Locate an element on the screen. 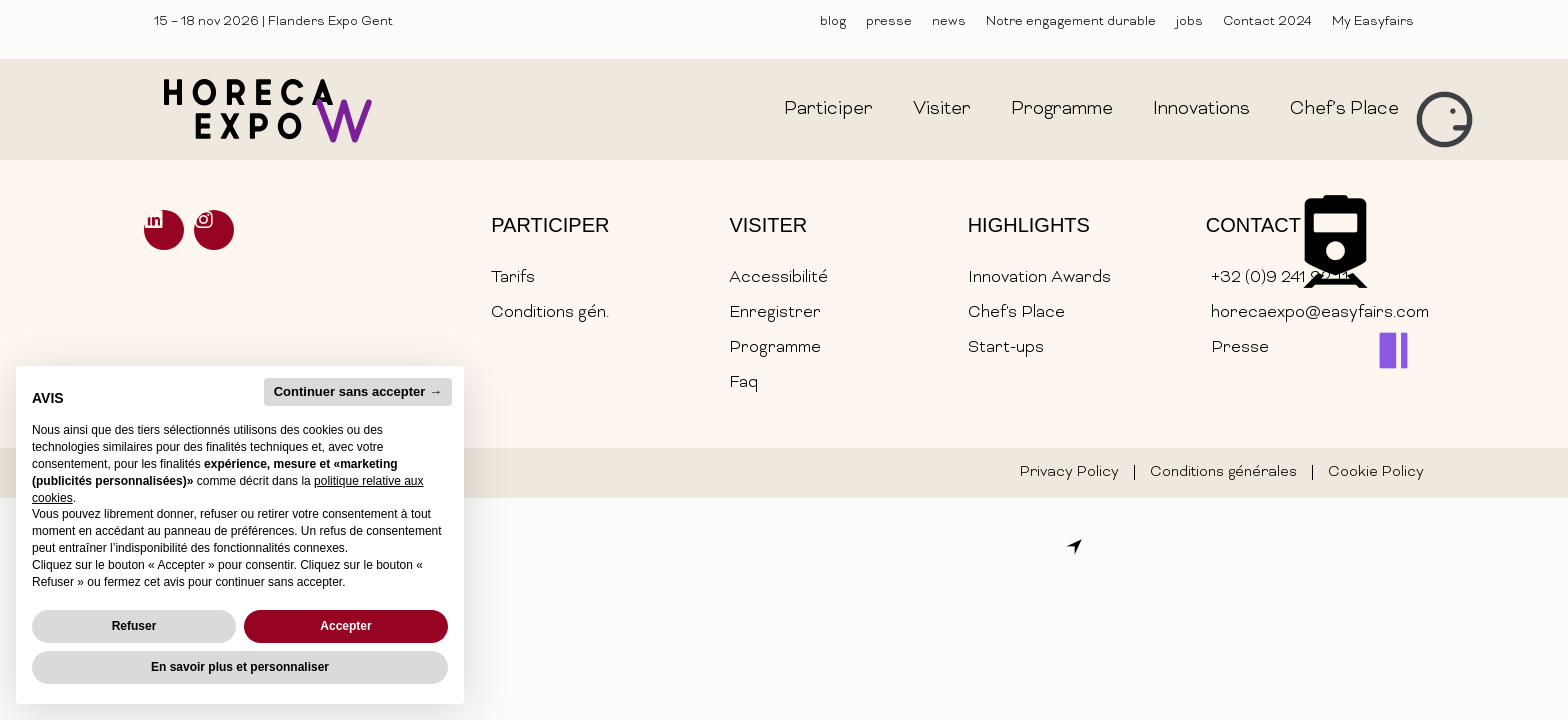  view train schedules or rail services is located at coordinates (1335, 241).